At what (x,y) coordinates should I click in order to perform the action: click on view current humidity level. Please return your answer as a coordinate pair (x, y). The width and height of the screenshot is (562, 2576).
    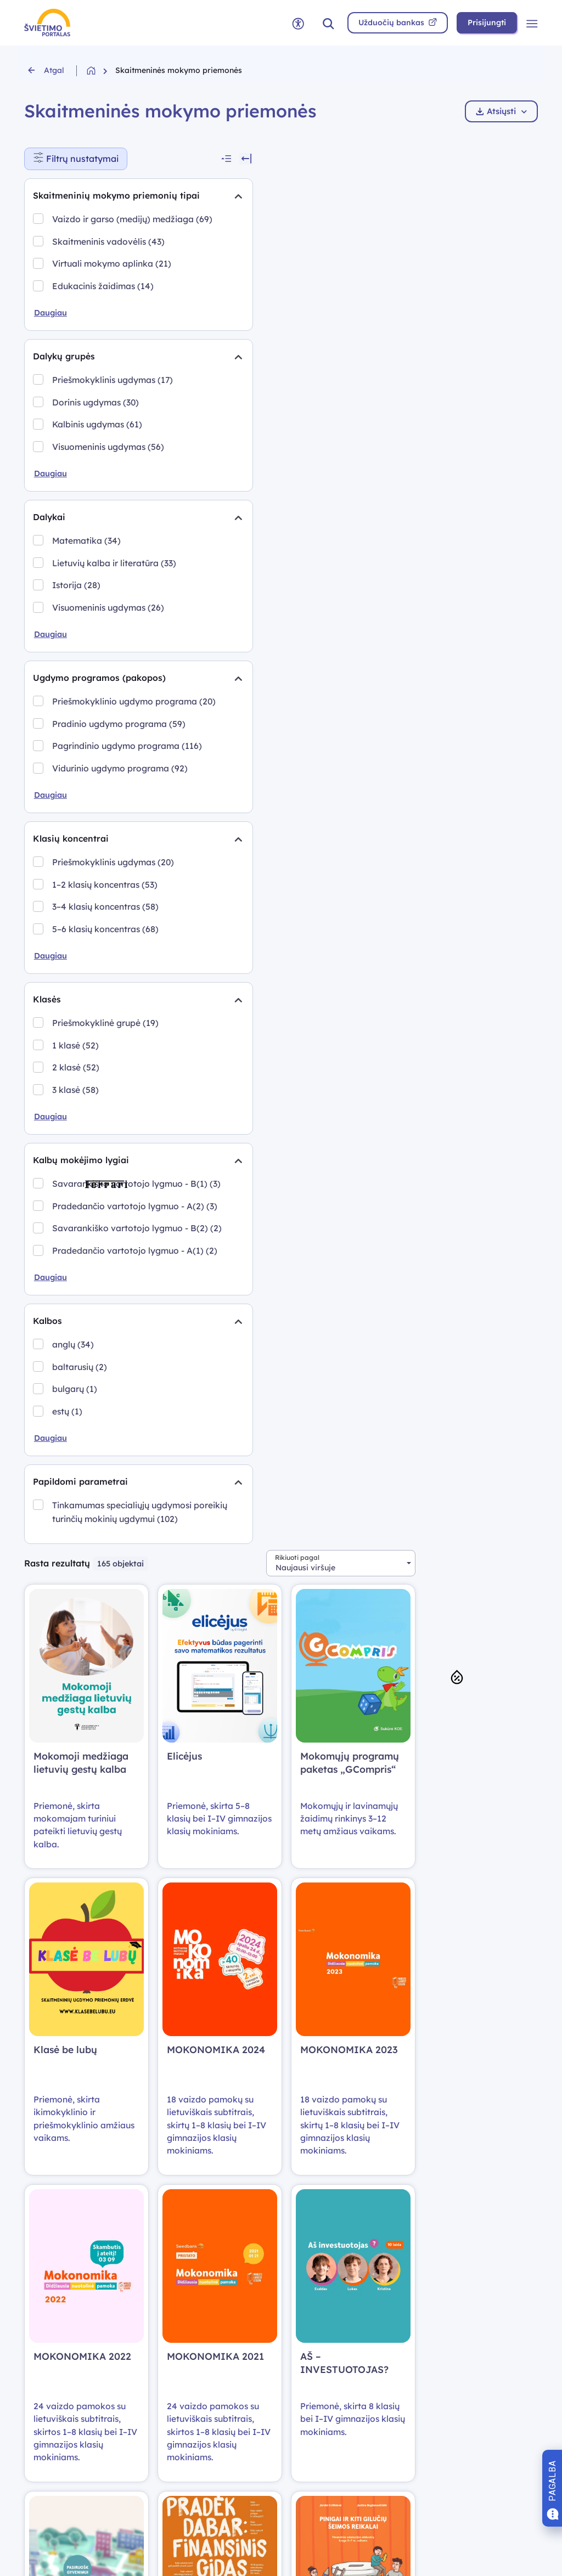
    Looking at the image, I should click on (457, 1677).